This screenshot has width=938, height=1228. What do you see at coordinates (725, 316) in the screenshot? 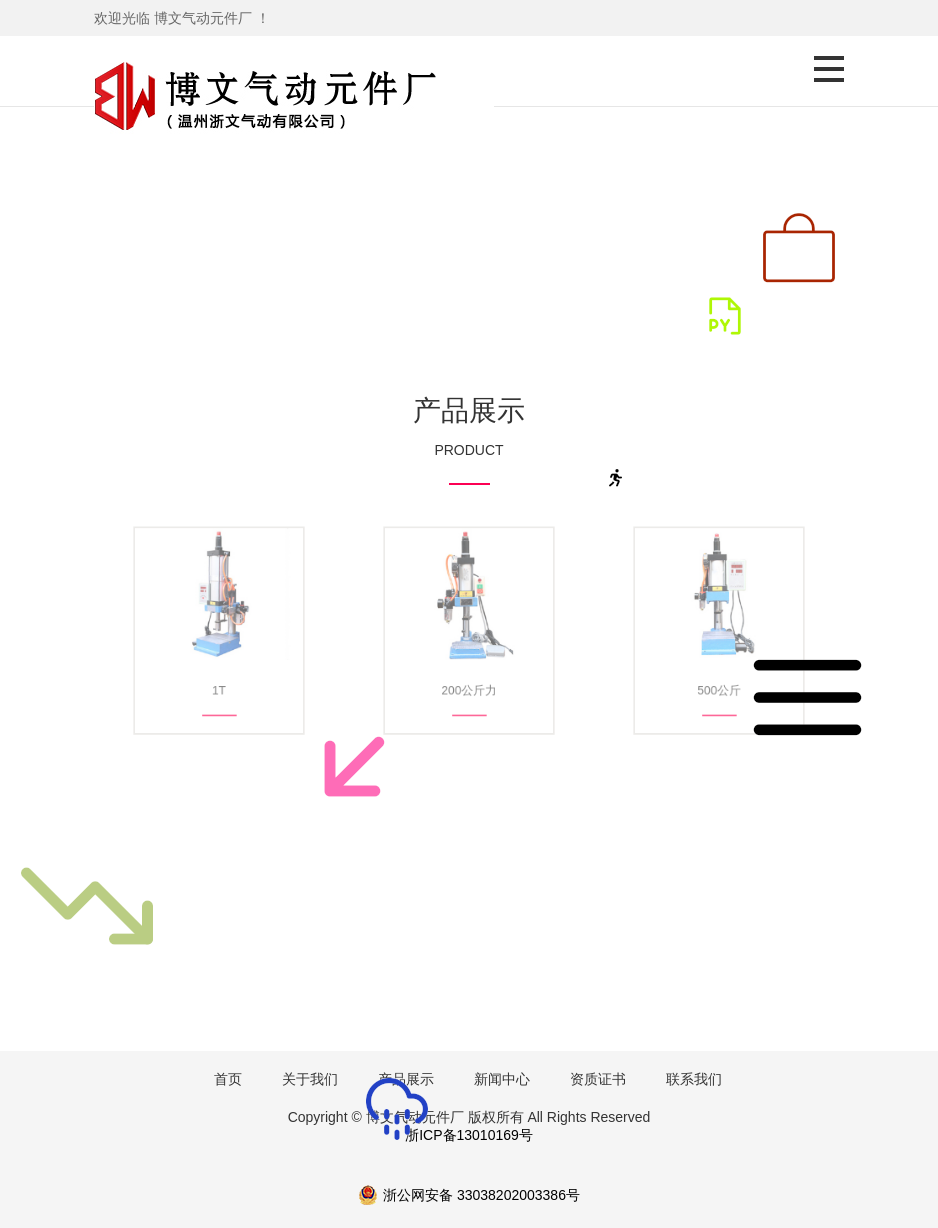
I see `a python script or .py file` at bounding box center [725, 316].